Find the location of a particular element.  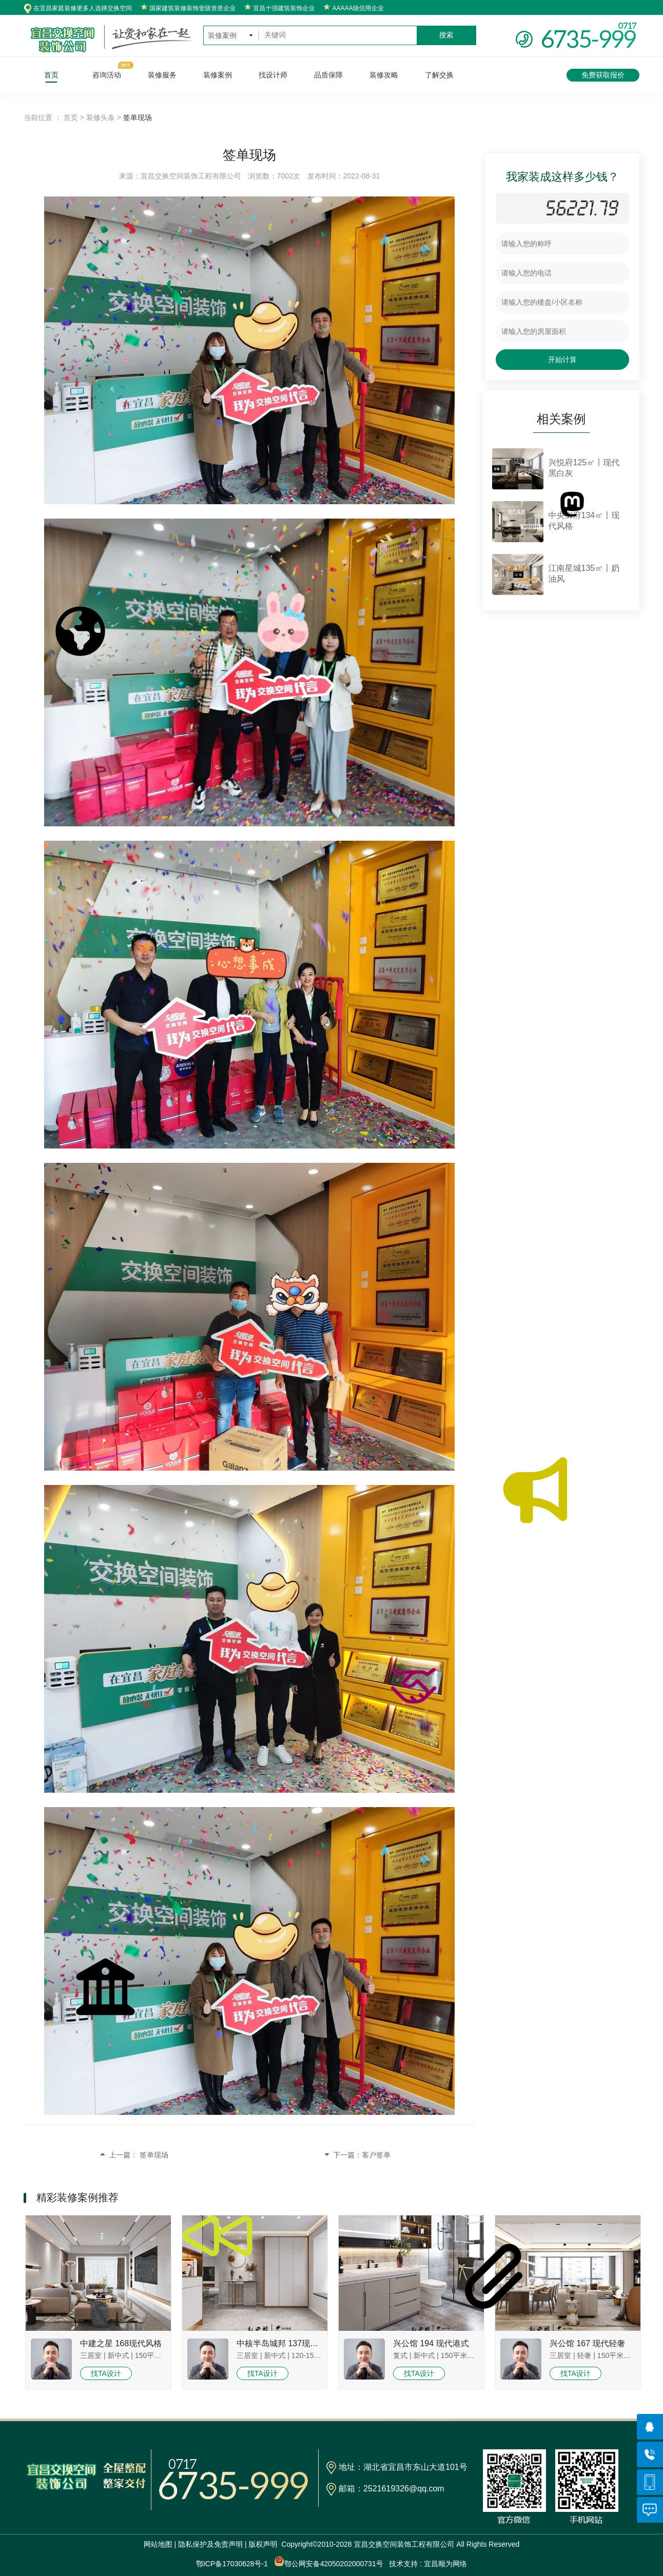

access banking or financial services is located at coordinates (105, 1986).